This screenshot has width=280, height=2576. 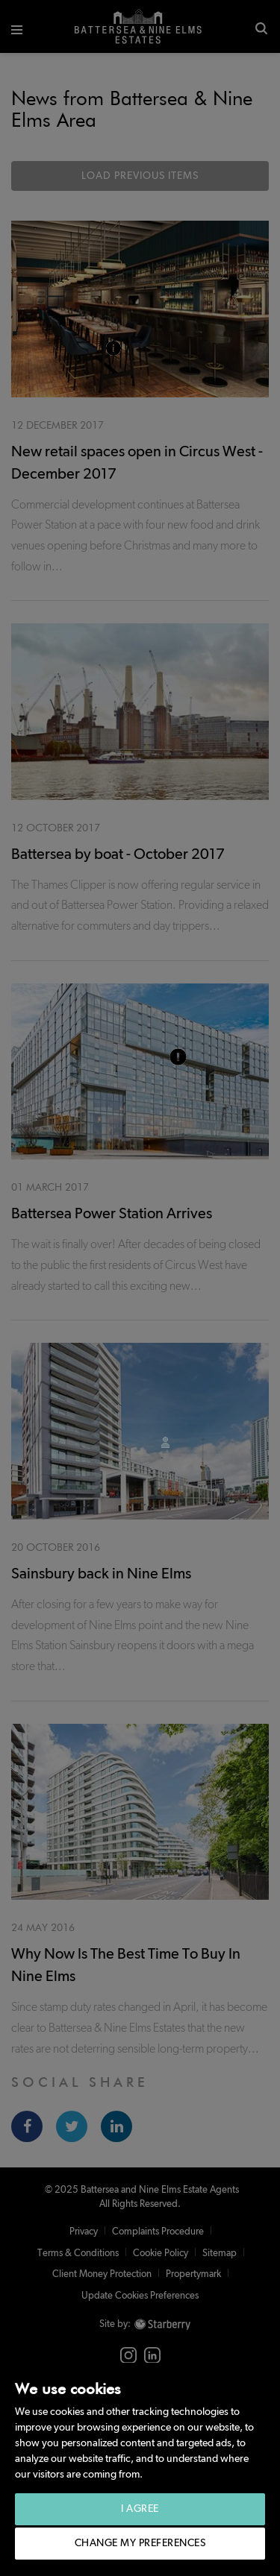 What do you see at coordinates (165, 1442) in the screenshot?
I see `view your profile` at bounding box center [165, 1442].